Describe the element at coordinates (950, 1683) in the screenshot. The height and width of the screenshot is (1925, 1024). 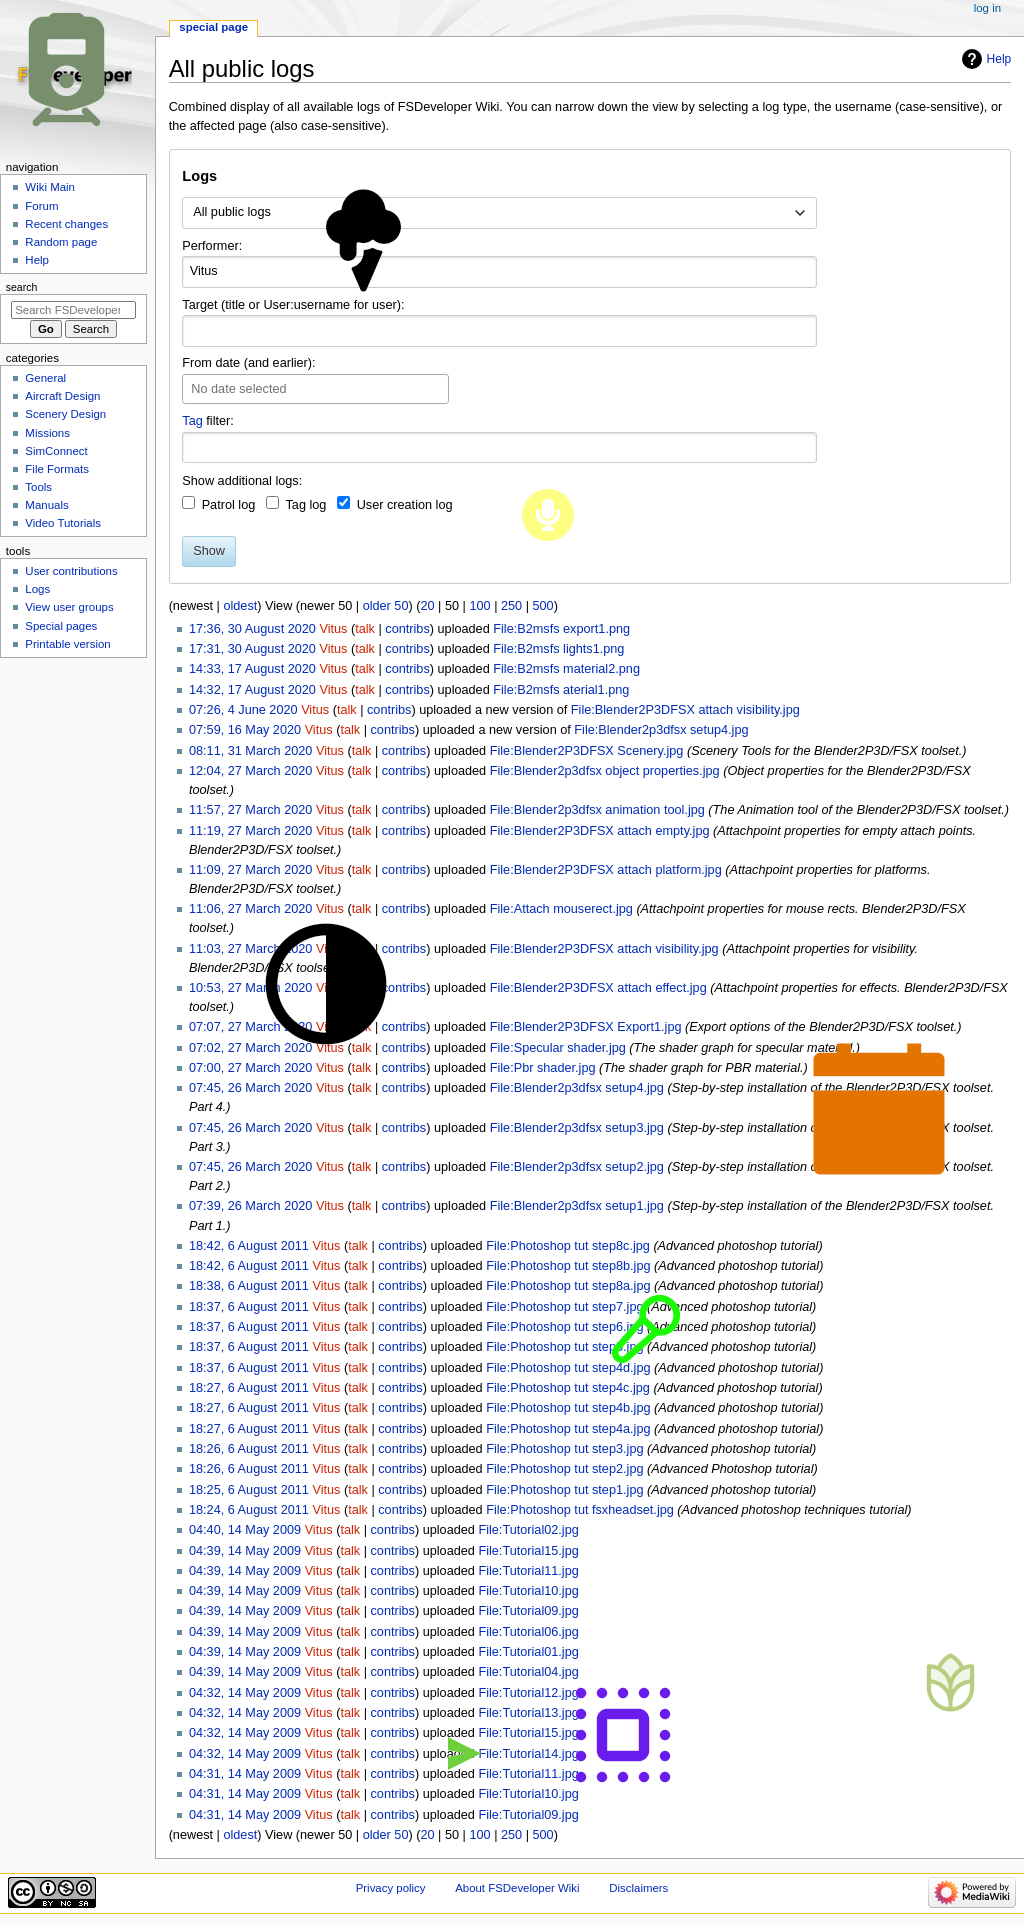
I see `indicates grain or wheat-based ingredients` at that location.